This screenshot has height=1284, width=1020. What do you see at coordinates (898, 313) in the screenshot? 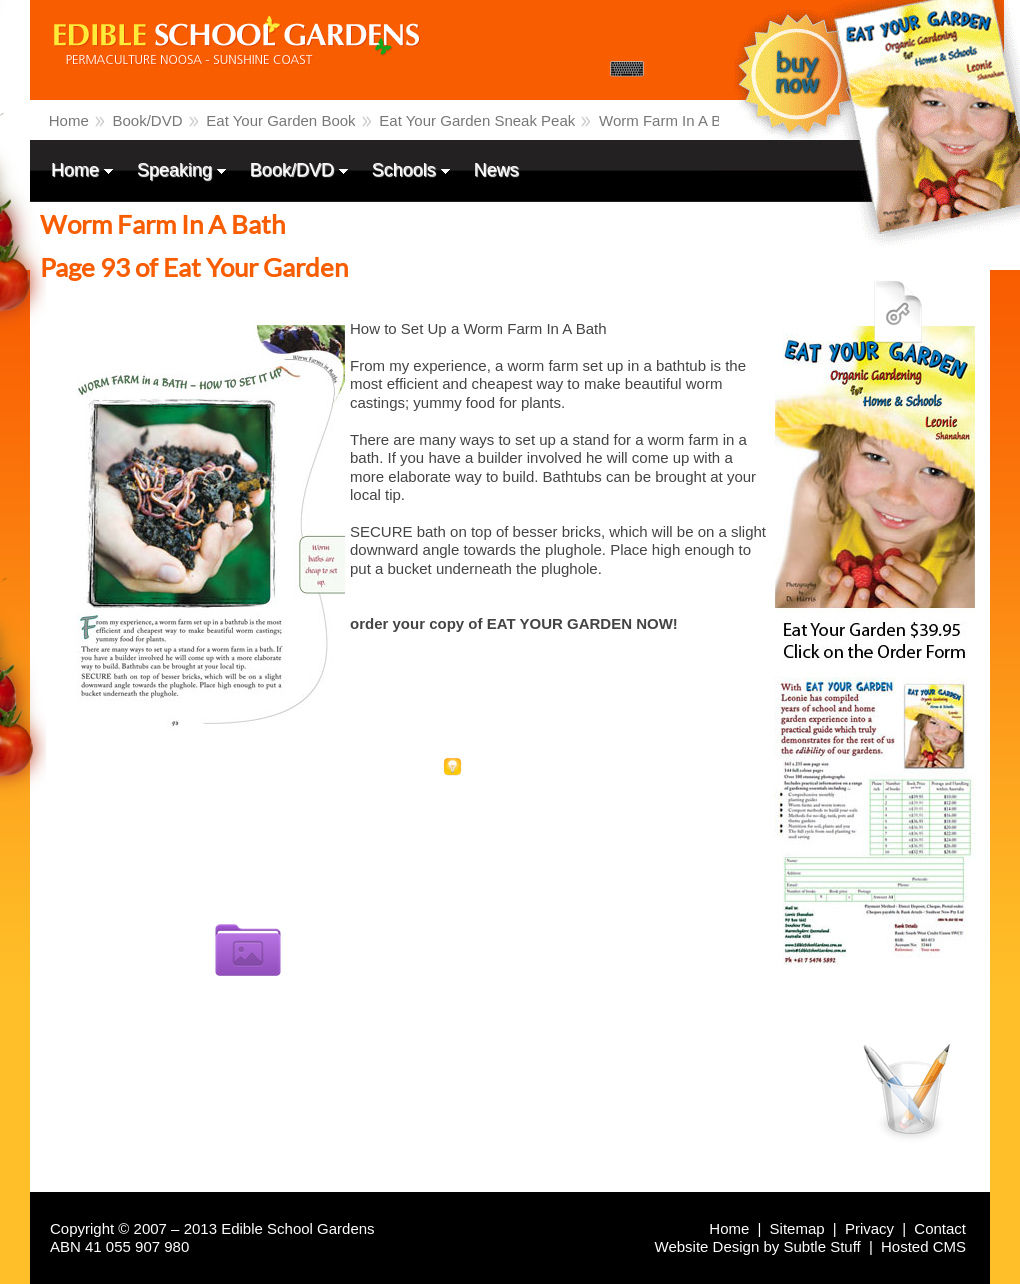
I see `slack authentication or login key` at bounding box center [898, 313].